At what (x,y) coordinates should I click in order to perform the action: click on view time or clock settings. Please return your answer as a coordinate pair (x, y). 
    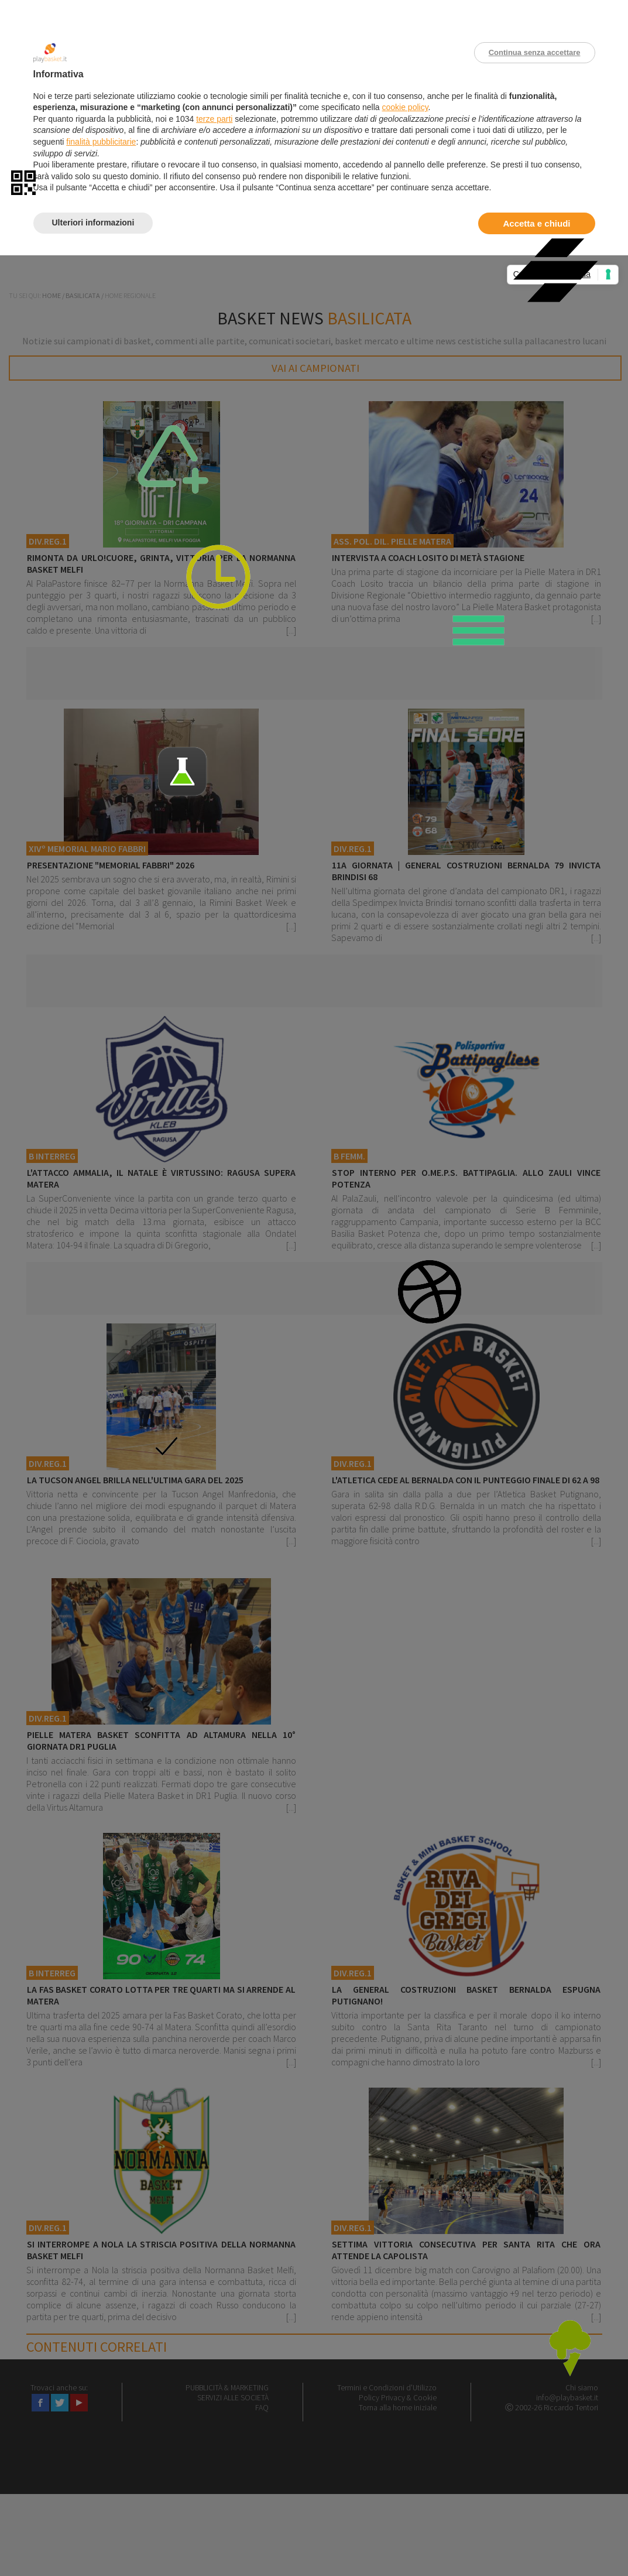
    Looking at the image, I should click on (218, 577).